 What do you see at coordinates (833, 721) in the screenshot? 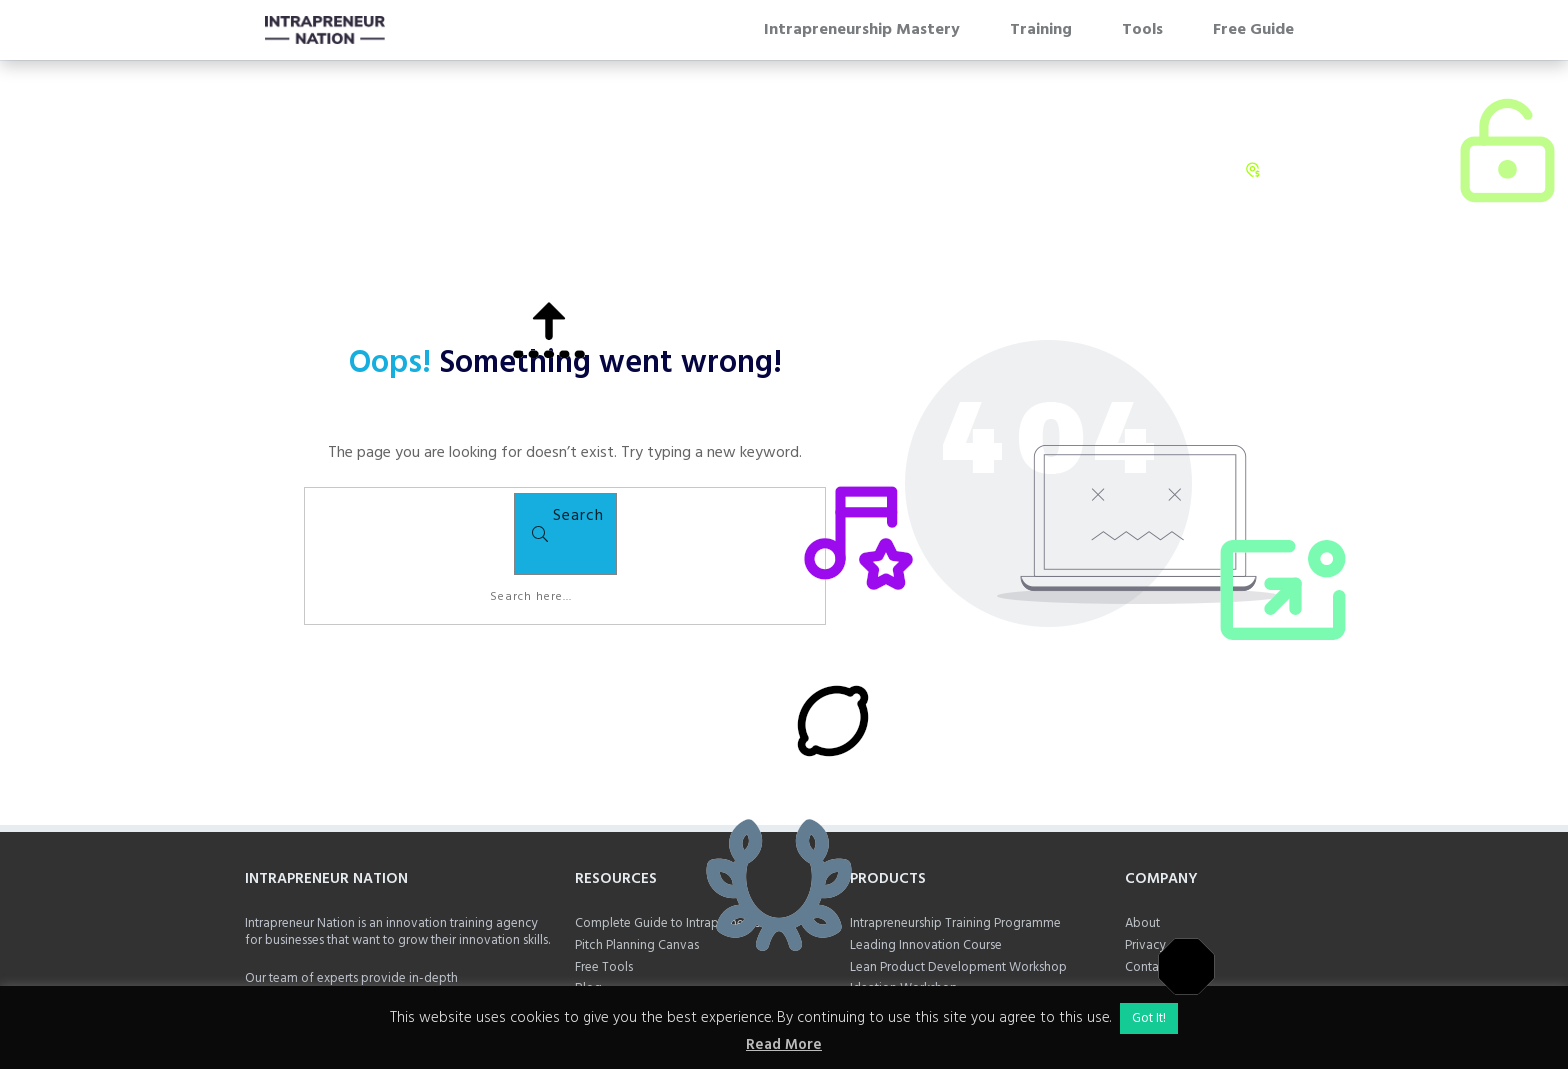
I see `indicates citrus or lemon flavor` at bounding box center [833, 721].